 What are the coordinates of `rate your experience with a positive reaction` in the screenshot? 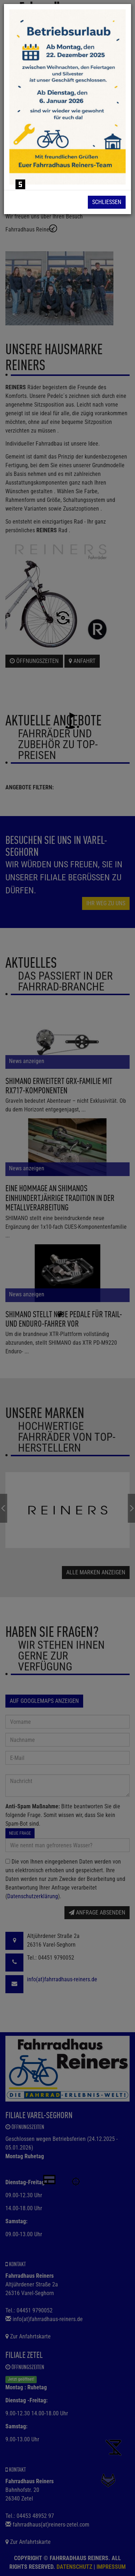 It's located at (76, 2181).